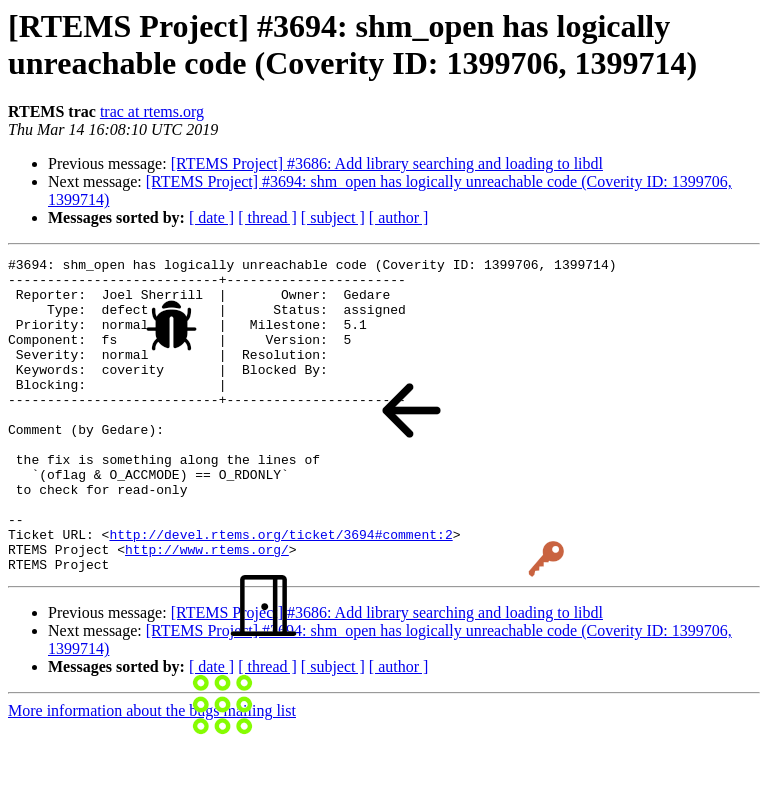 Image resolution: width=768 pixels, height=791 pixels. I want to click on report a bug or issue, so click(171, 325).